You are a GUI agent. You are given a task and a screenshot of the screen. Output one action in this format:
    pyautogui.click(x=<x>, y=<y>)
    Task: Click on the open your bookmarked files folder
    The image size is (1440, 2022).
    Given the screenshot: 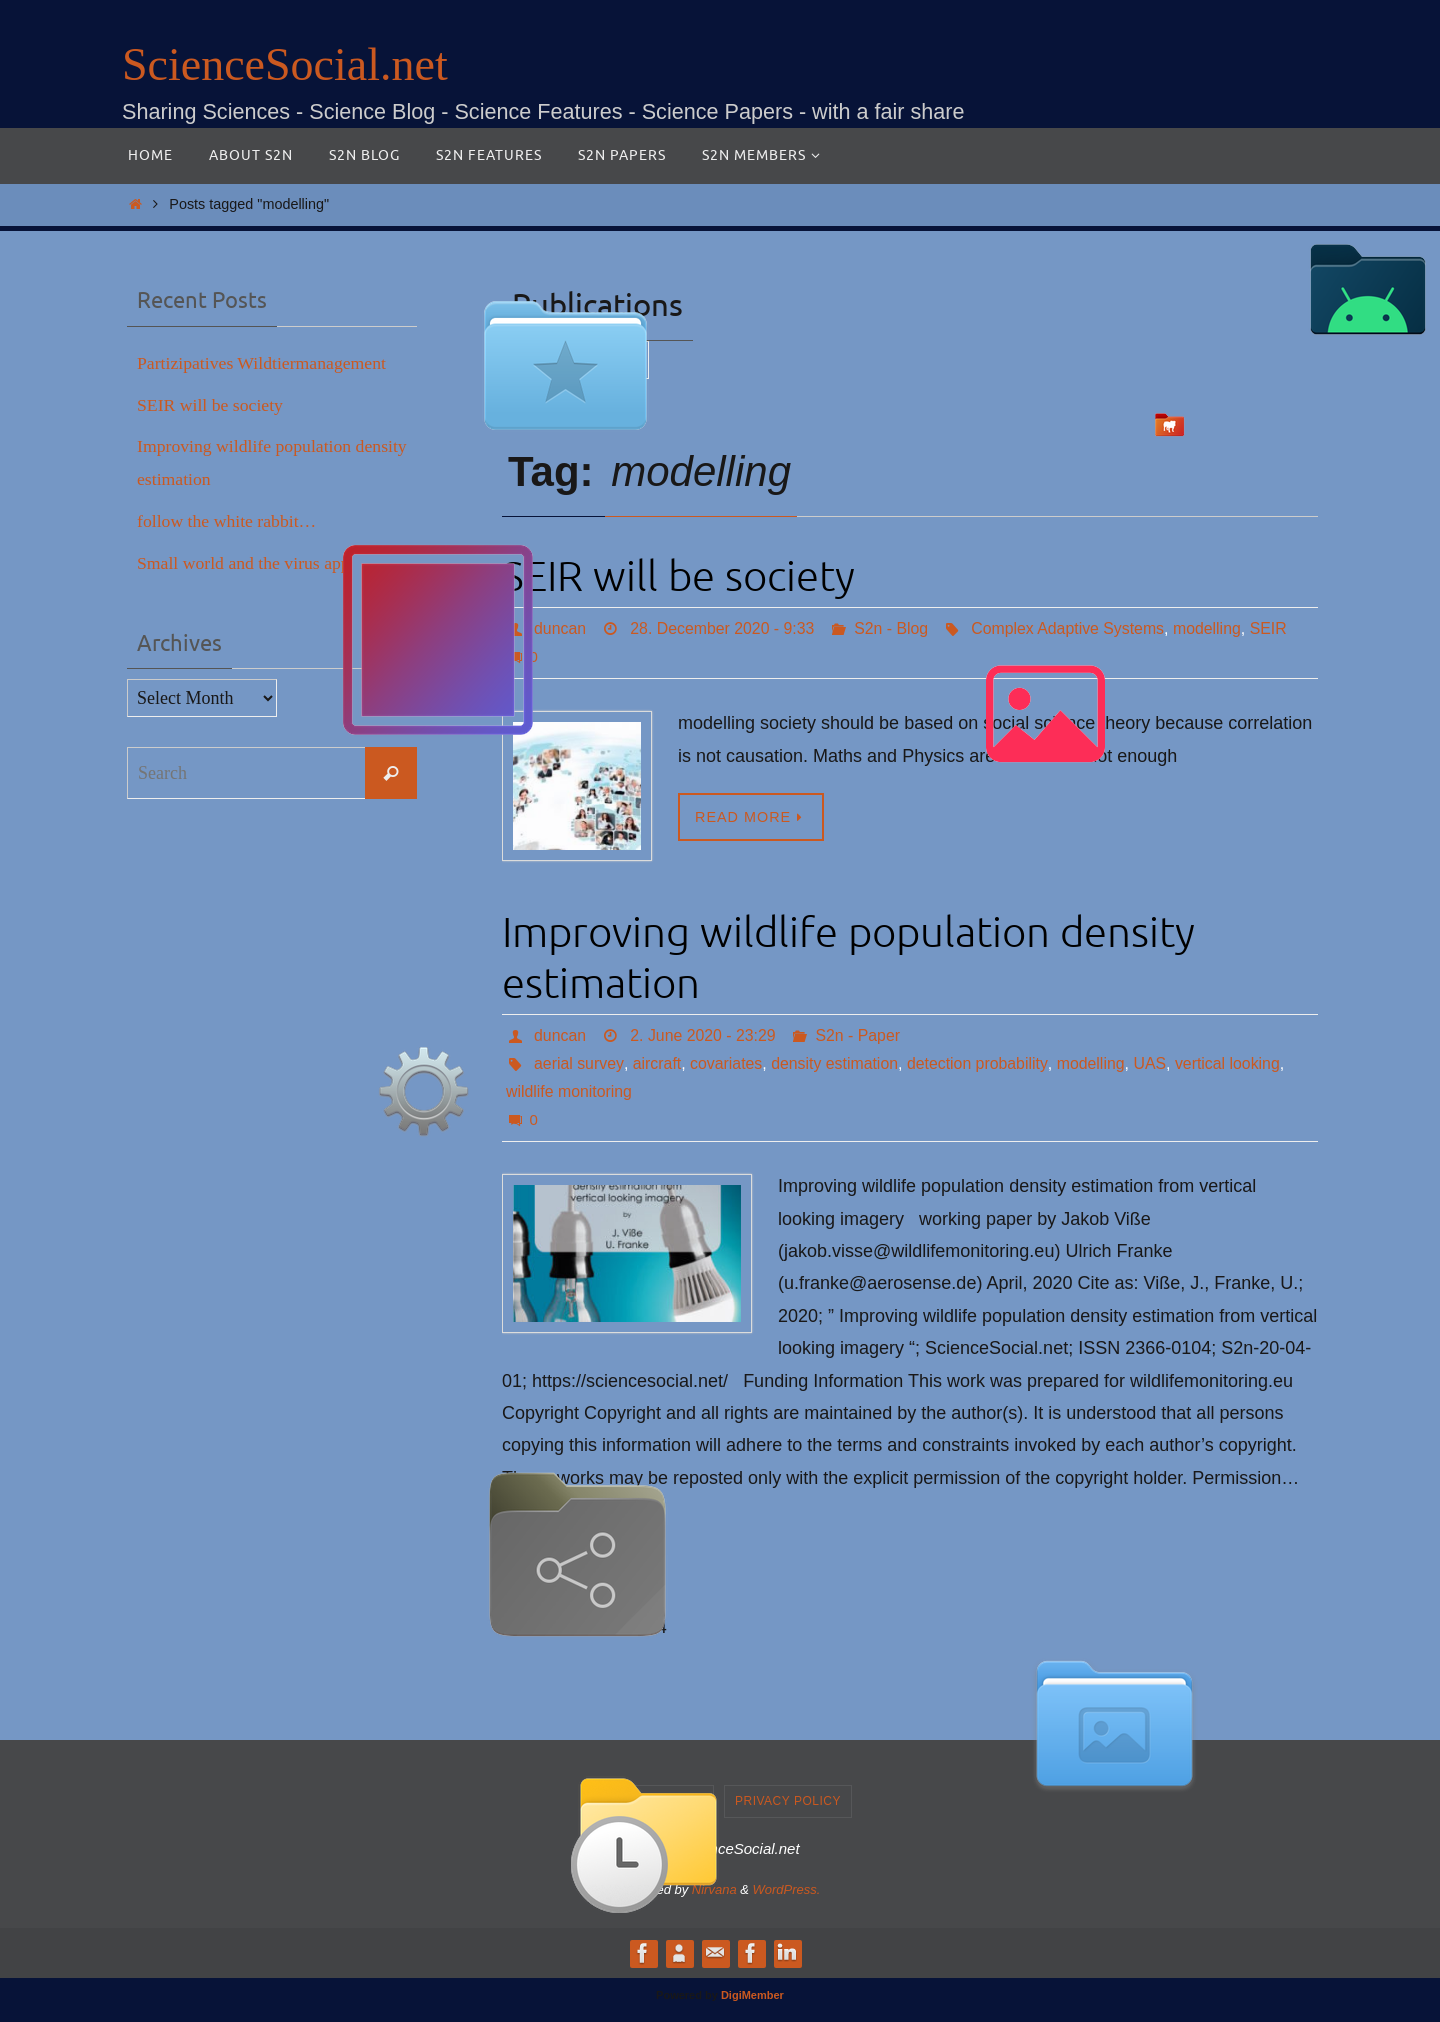 What is the action you would take?
    pyautogui.click(x=565, y=365)
    